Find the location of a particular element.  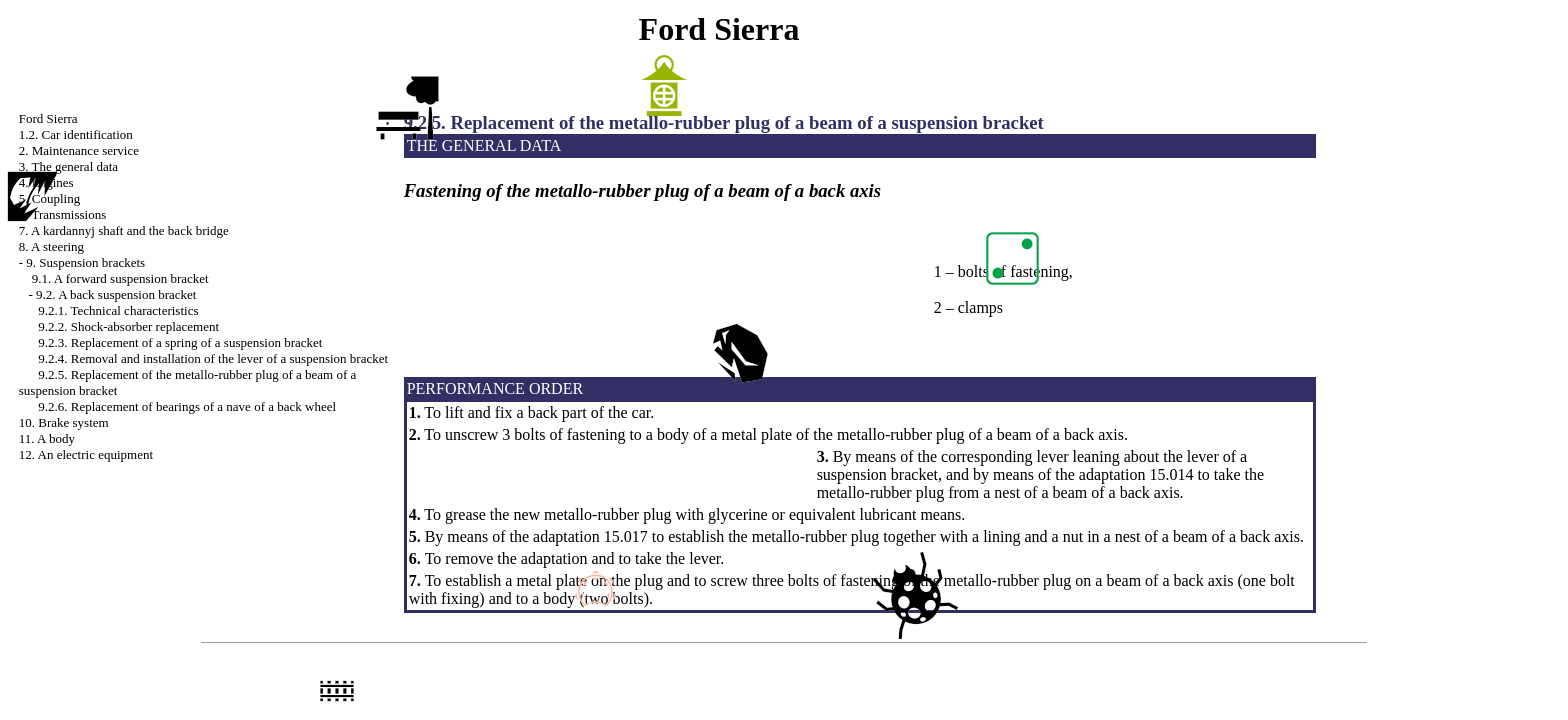

access lantern or lighting feature in game is located at coordinates (664, 85).